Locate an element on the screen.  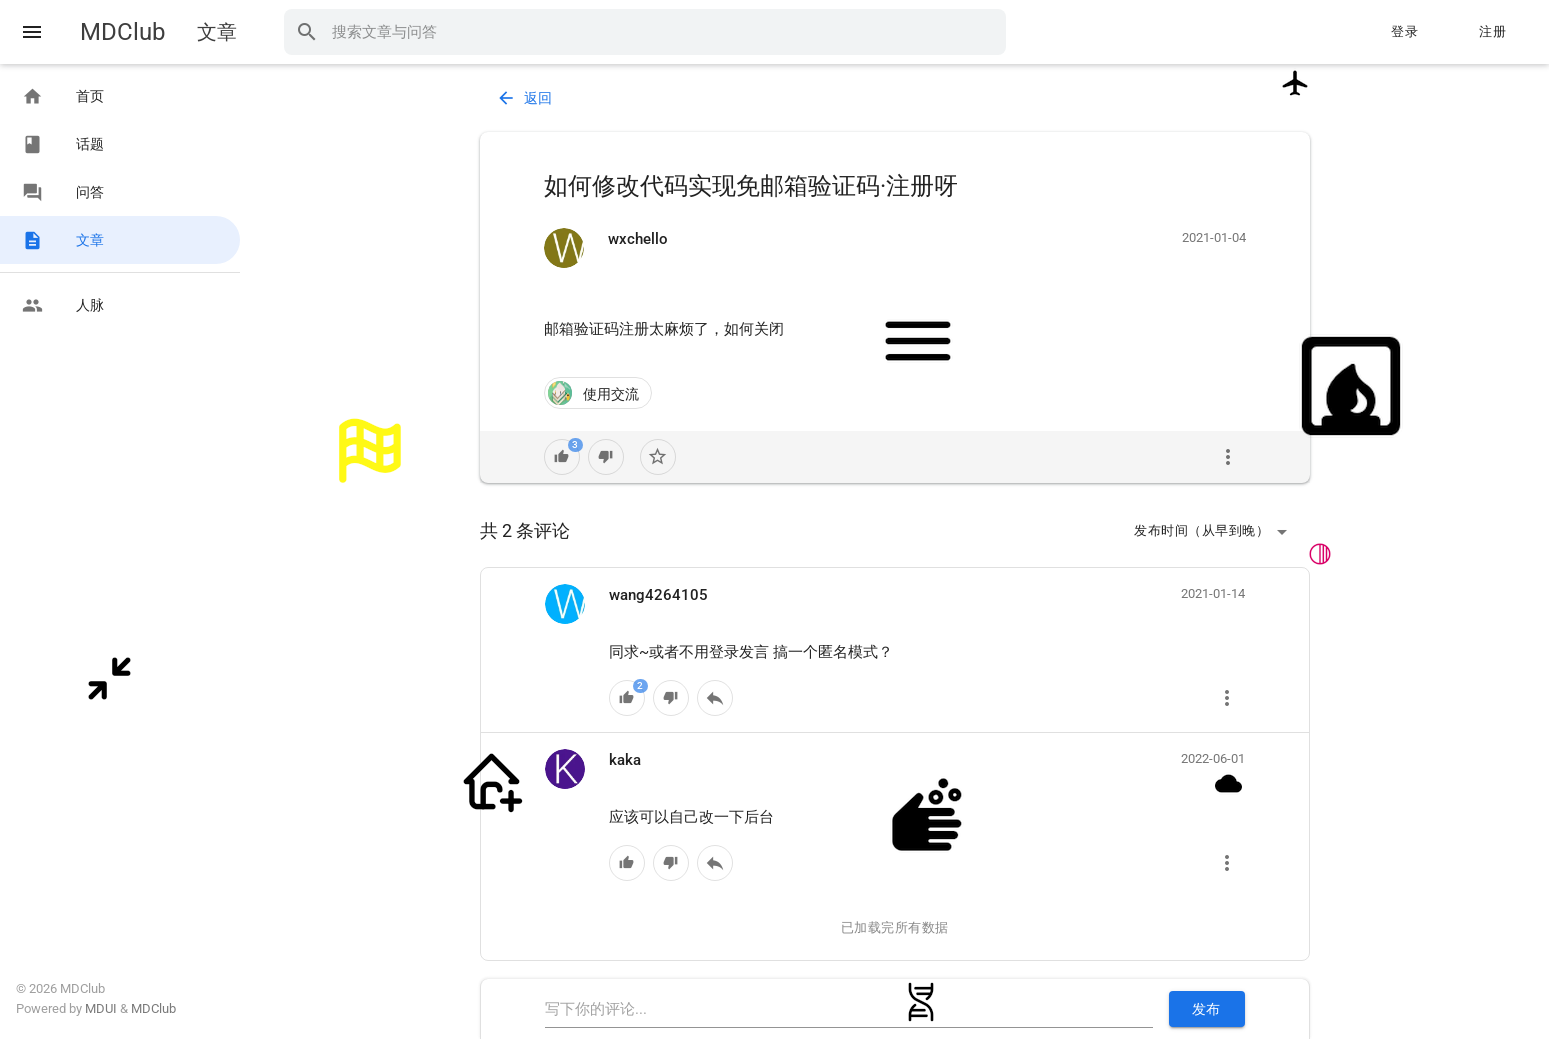
access genetic or biological information is located at coordinates (921, 1002).